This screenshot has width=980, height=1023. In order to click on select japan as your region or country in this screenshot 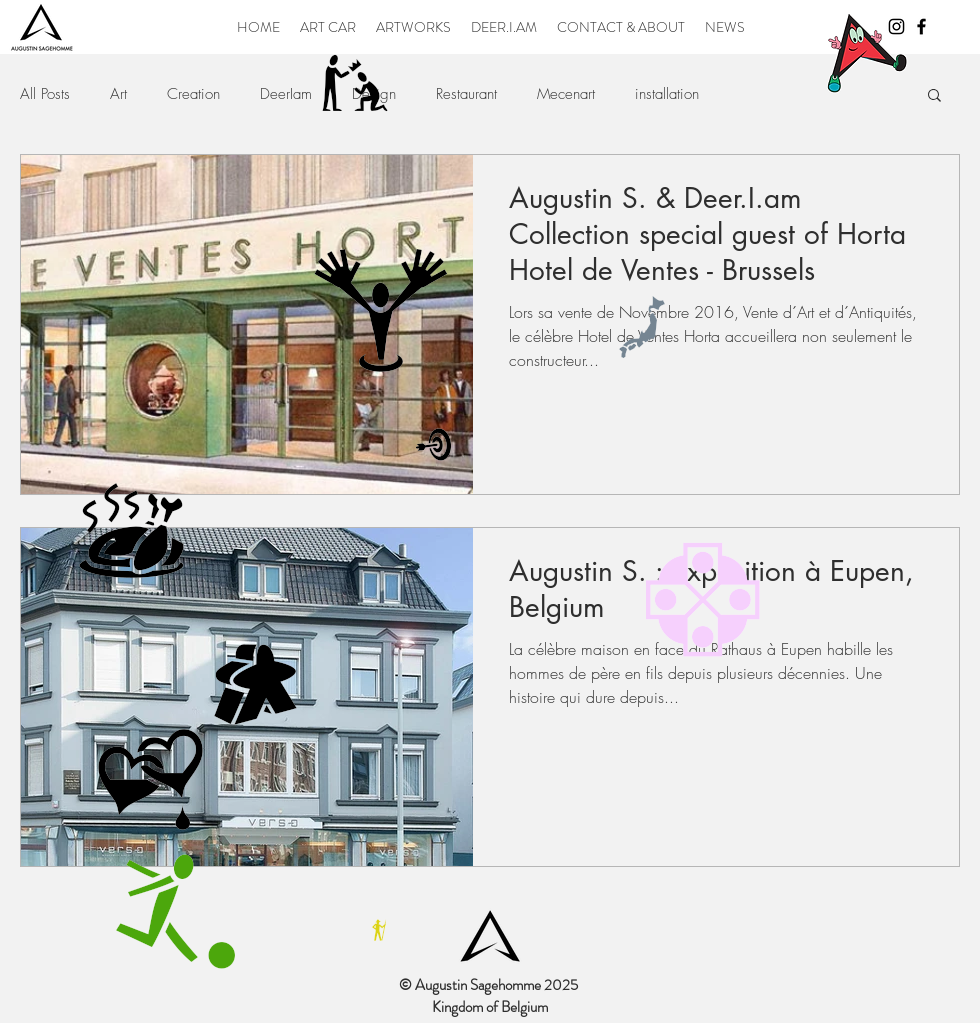, I will do `click(642, 327)`.